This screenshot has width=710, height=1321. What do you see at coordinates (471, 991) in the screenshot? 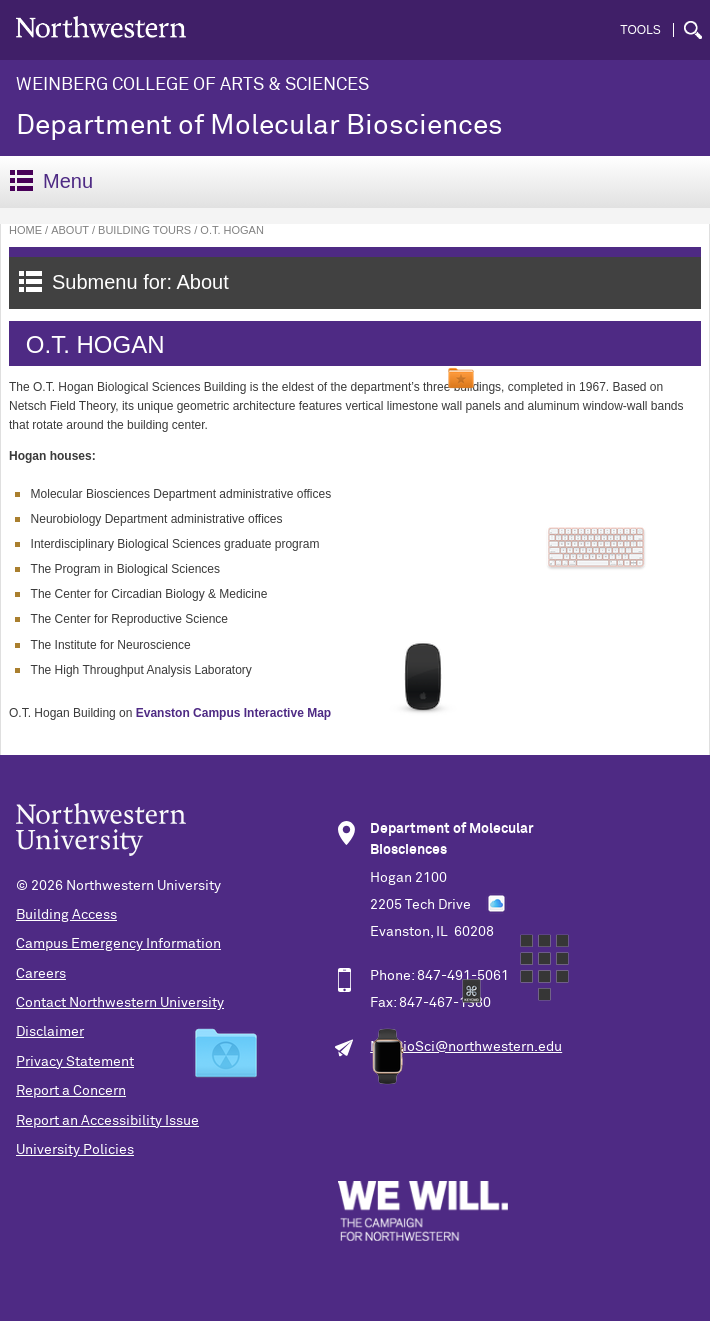
I see `access keyboard shortcuts and command key bindings` at bounding box center [471, 991].